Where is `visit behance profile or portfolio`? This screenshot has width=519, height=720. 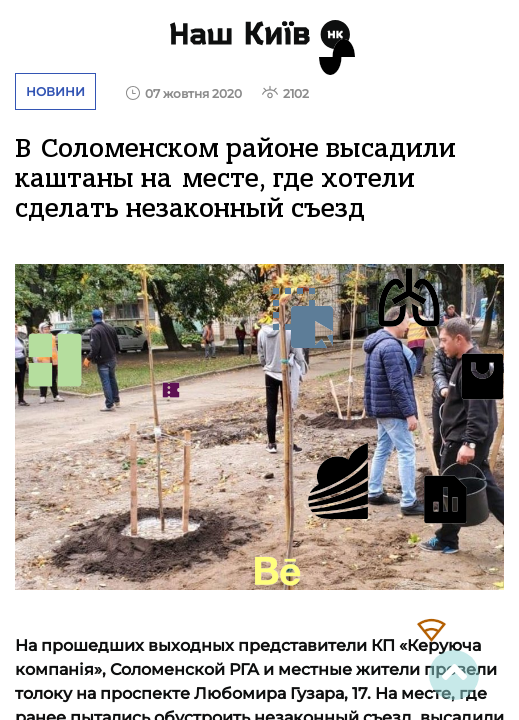
visit behance profile or portfolio is located at coordinates (277, 570).